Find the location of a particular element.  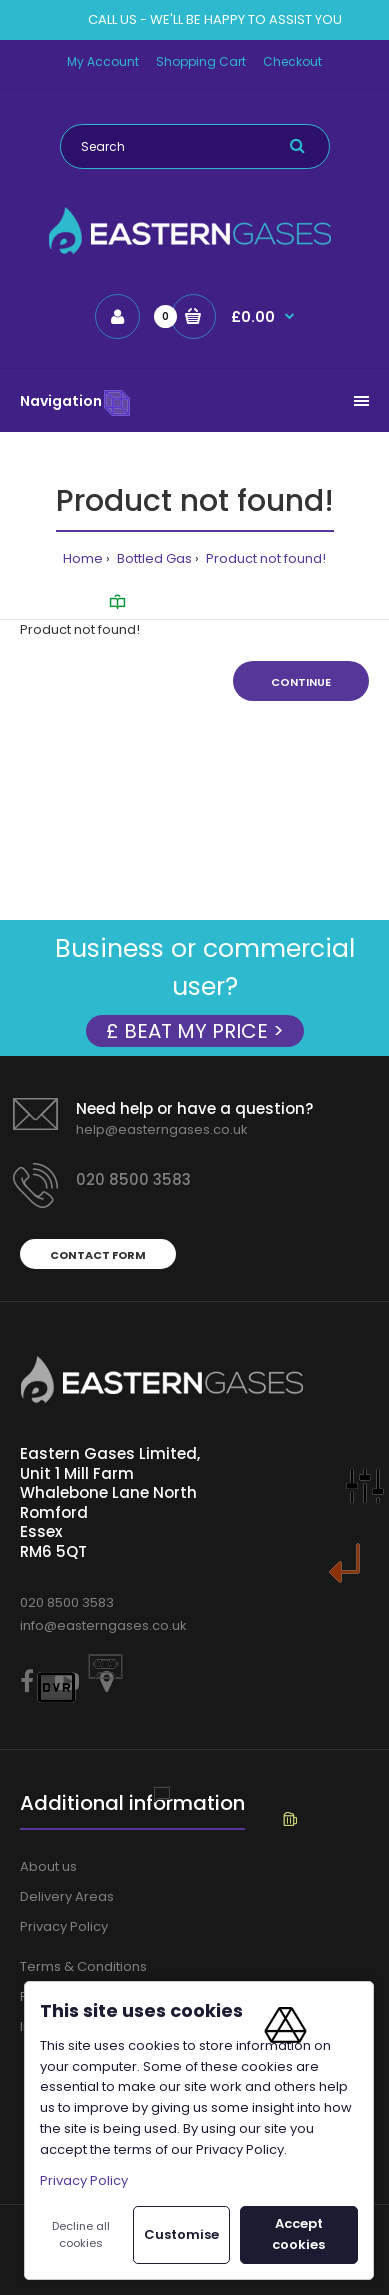

access your contacts or address book is located at coordinates (117, 601).